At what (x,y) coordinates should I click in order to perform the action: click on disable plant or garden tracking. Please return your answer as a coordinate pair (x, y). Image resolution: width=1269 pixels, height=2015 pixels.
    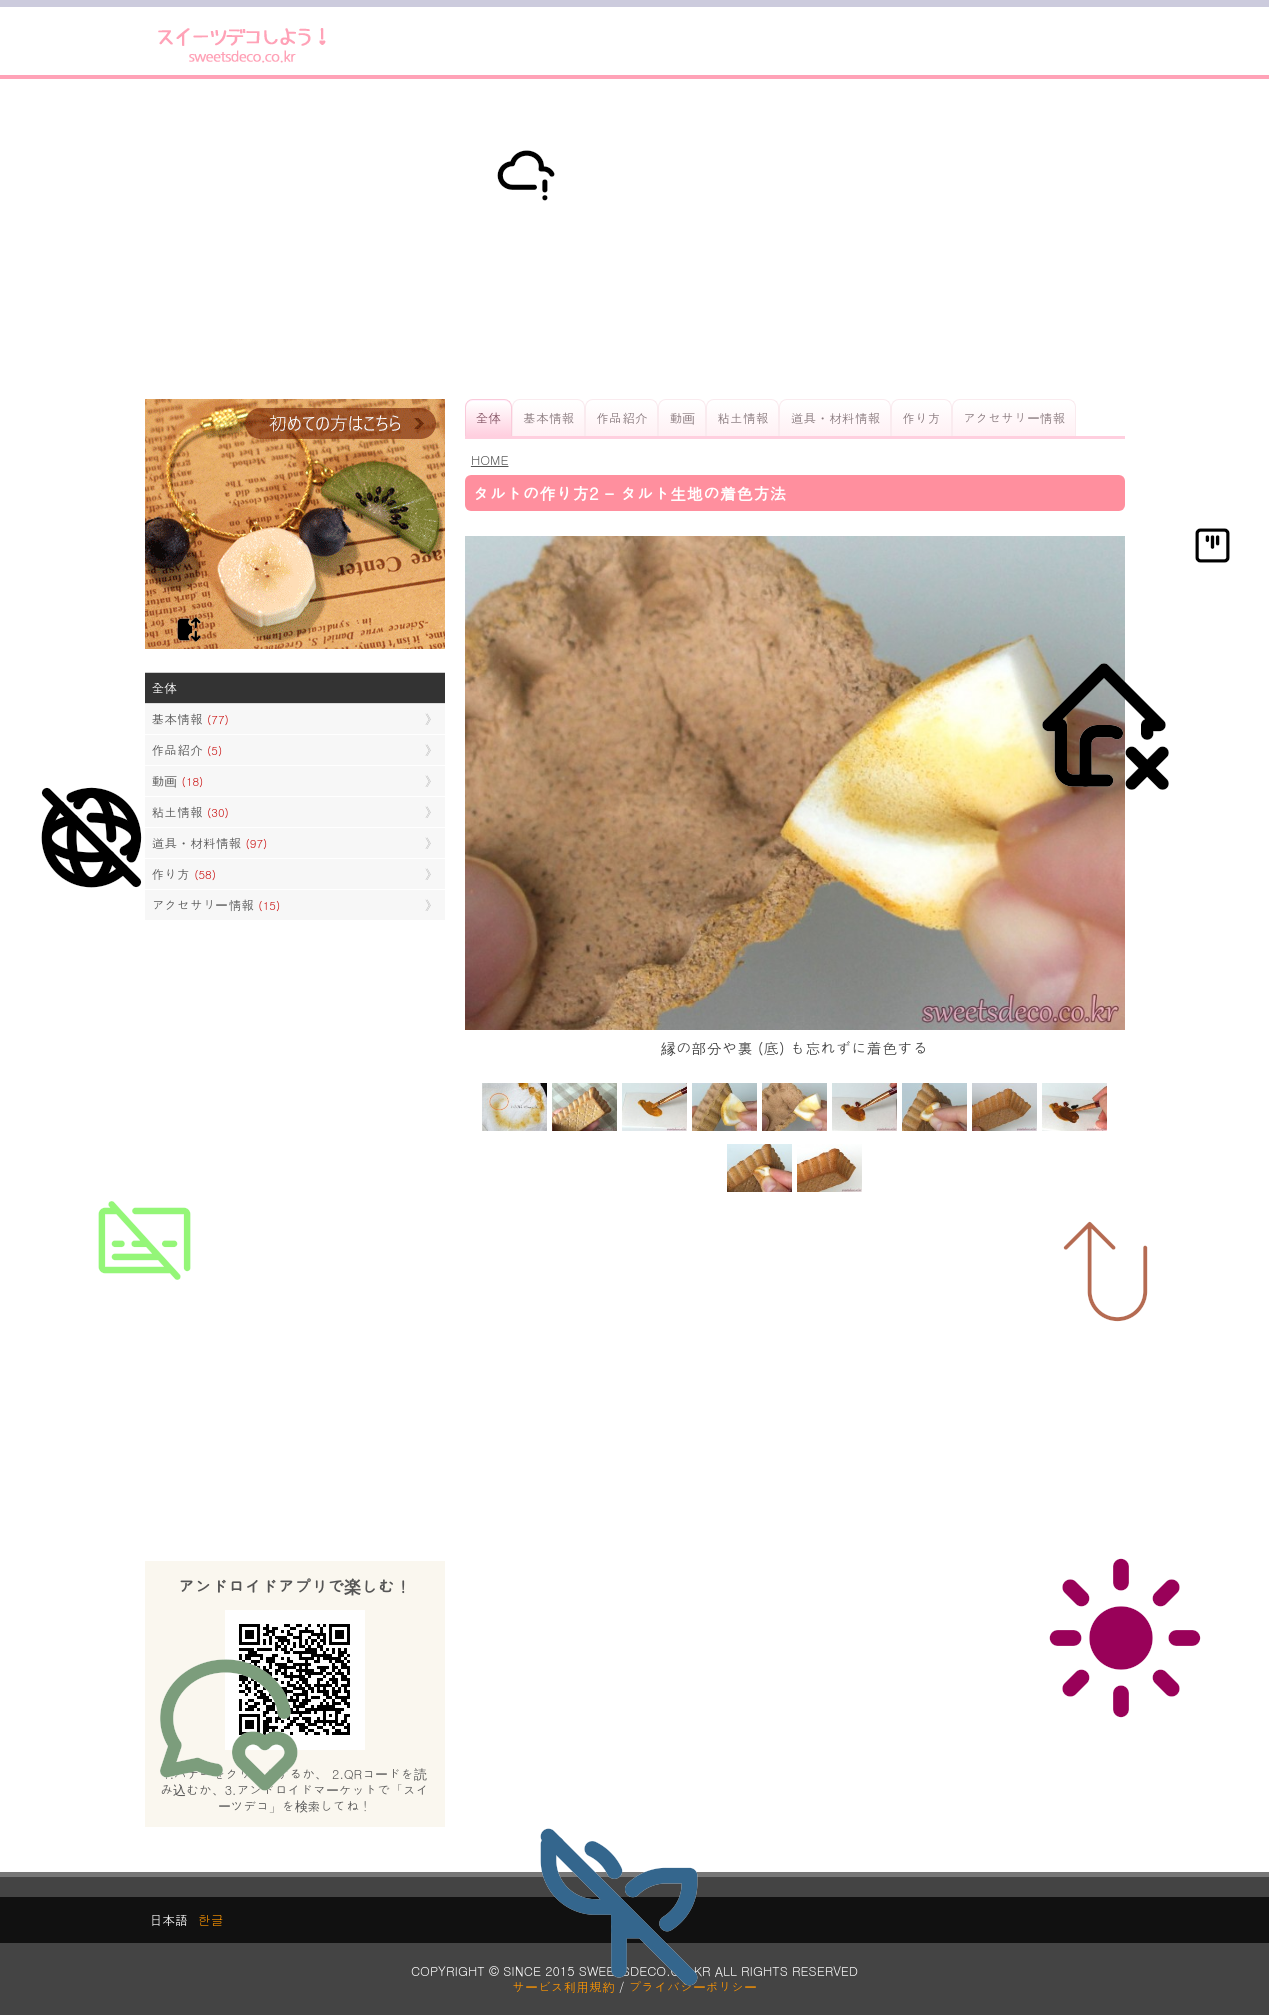
    Looking at the image, I should click on (619, 1907).